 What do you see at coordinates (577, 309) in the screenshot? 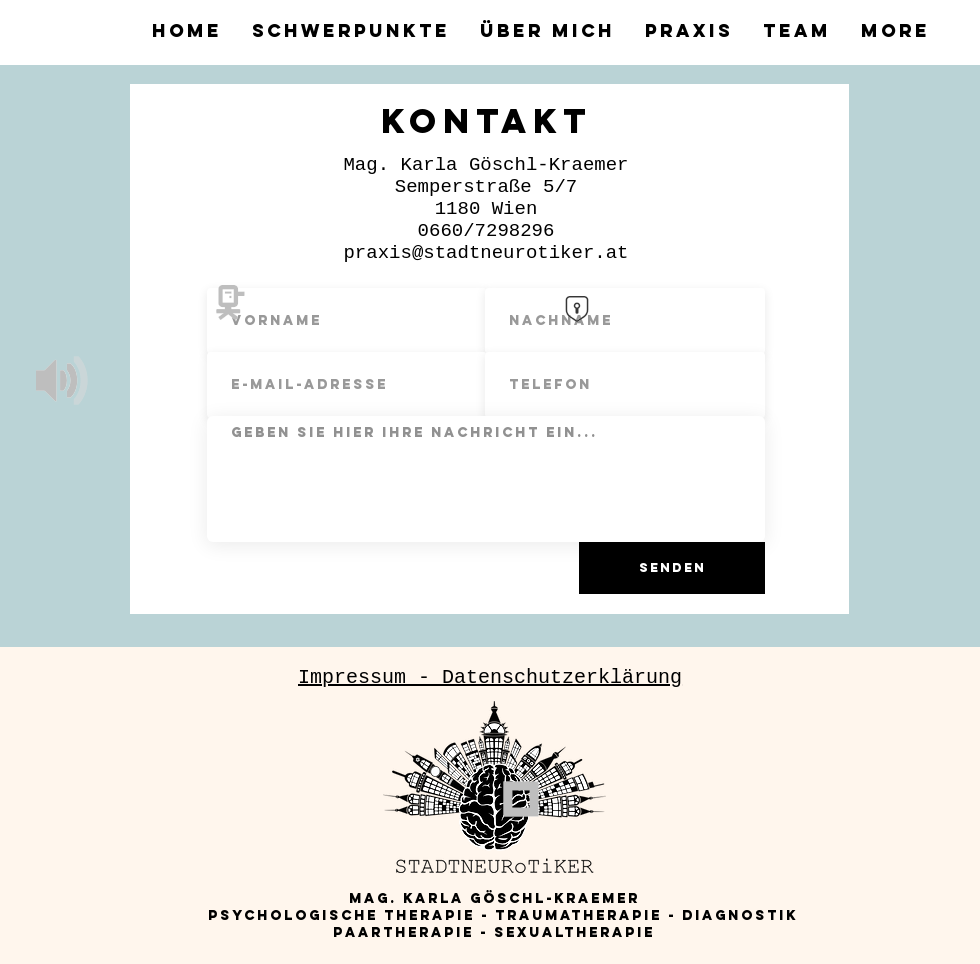
I see `access device security settings` at bounding box center [577, 309].